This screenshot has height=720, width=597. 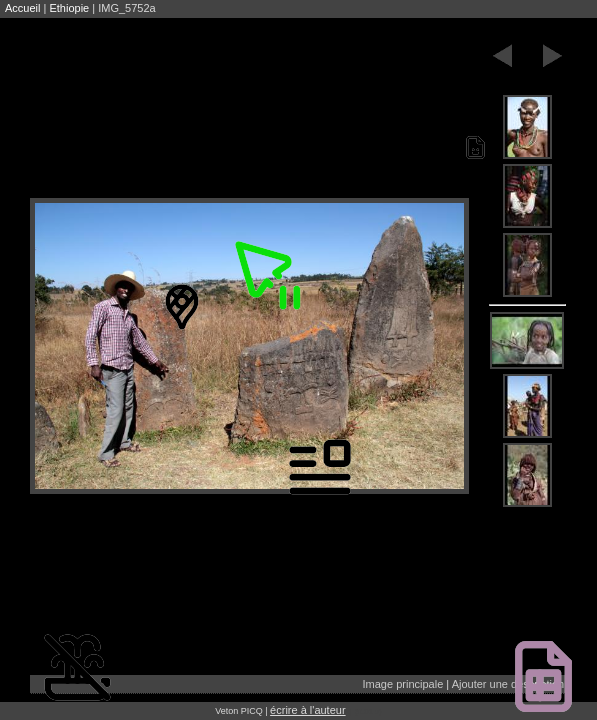 What do you see at coordinates (543, 676) in the screenshot?
I see `open a spreadsheet file` at bounding box center [543, 676].